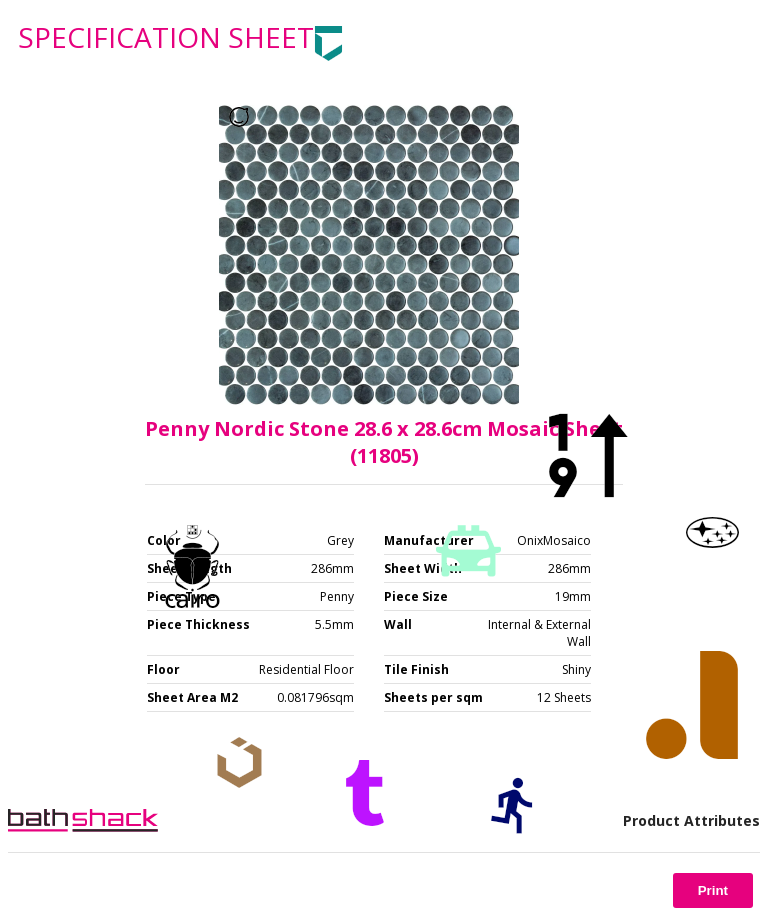 The height and width of the screenshot is (923, 768). Describe the element at coordinates (581, 455) in the screenshot. I see `sort numbers in descending order` at that location.